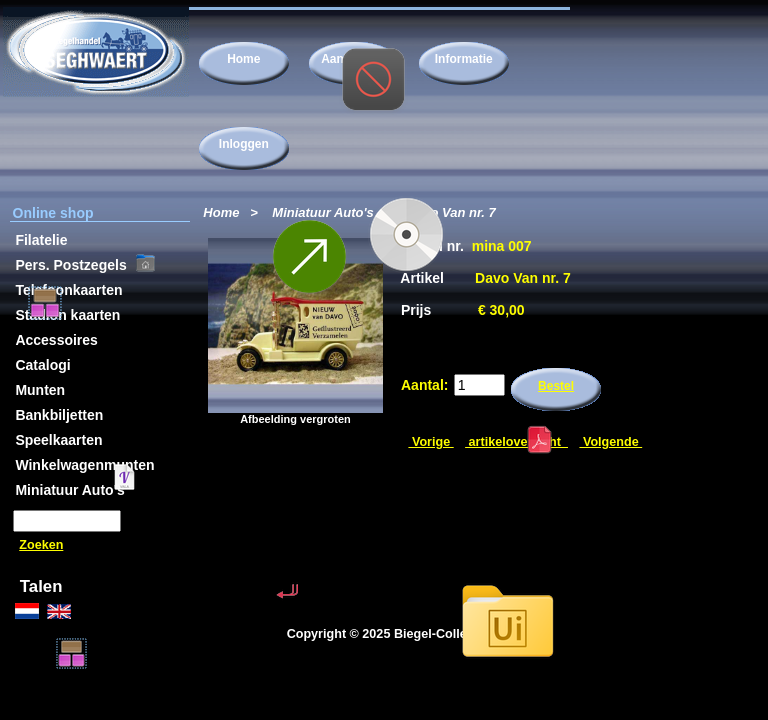 The width and height of the screenshot is (768, 720). Describe the element at coordinates (373, 79) in the screenshot. I see `indicates image failed to load` at that location.